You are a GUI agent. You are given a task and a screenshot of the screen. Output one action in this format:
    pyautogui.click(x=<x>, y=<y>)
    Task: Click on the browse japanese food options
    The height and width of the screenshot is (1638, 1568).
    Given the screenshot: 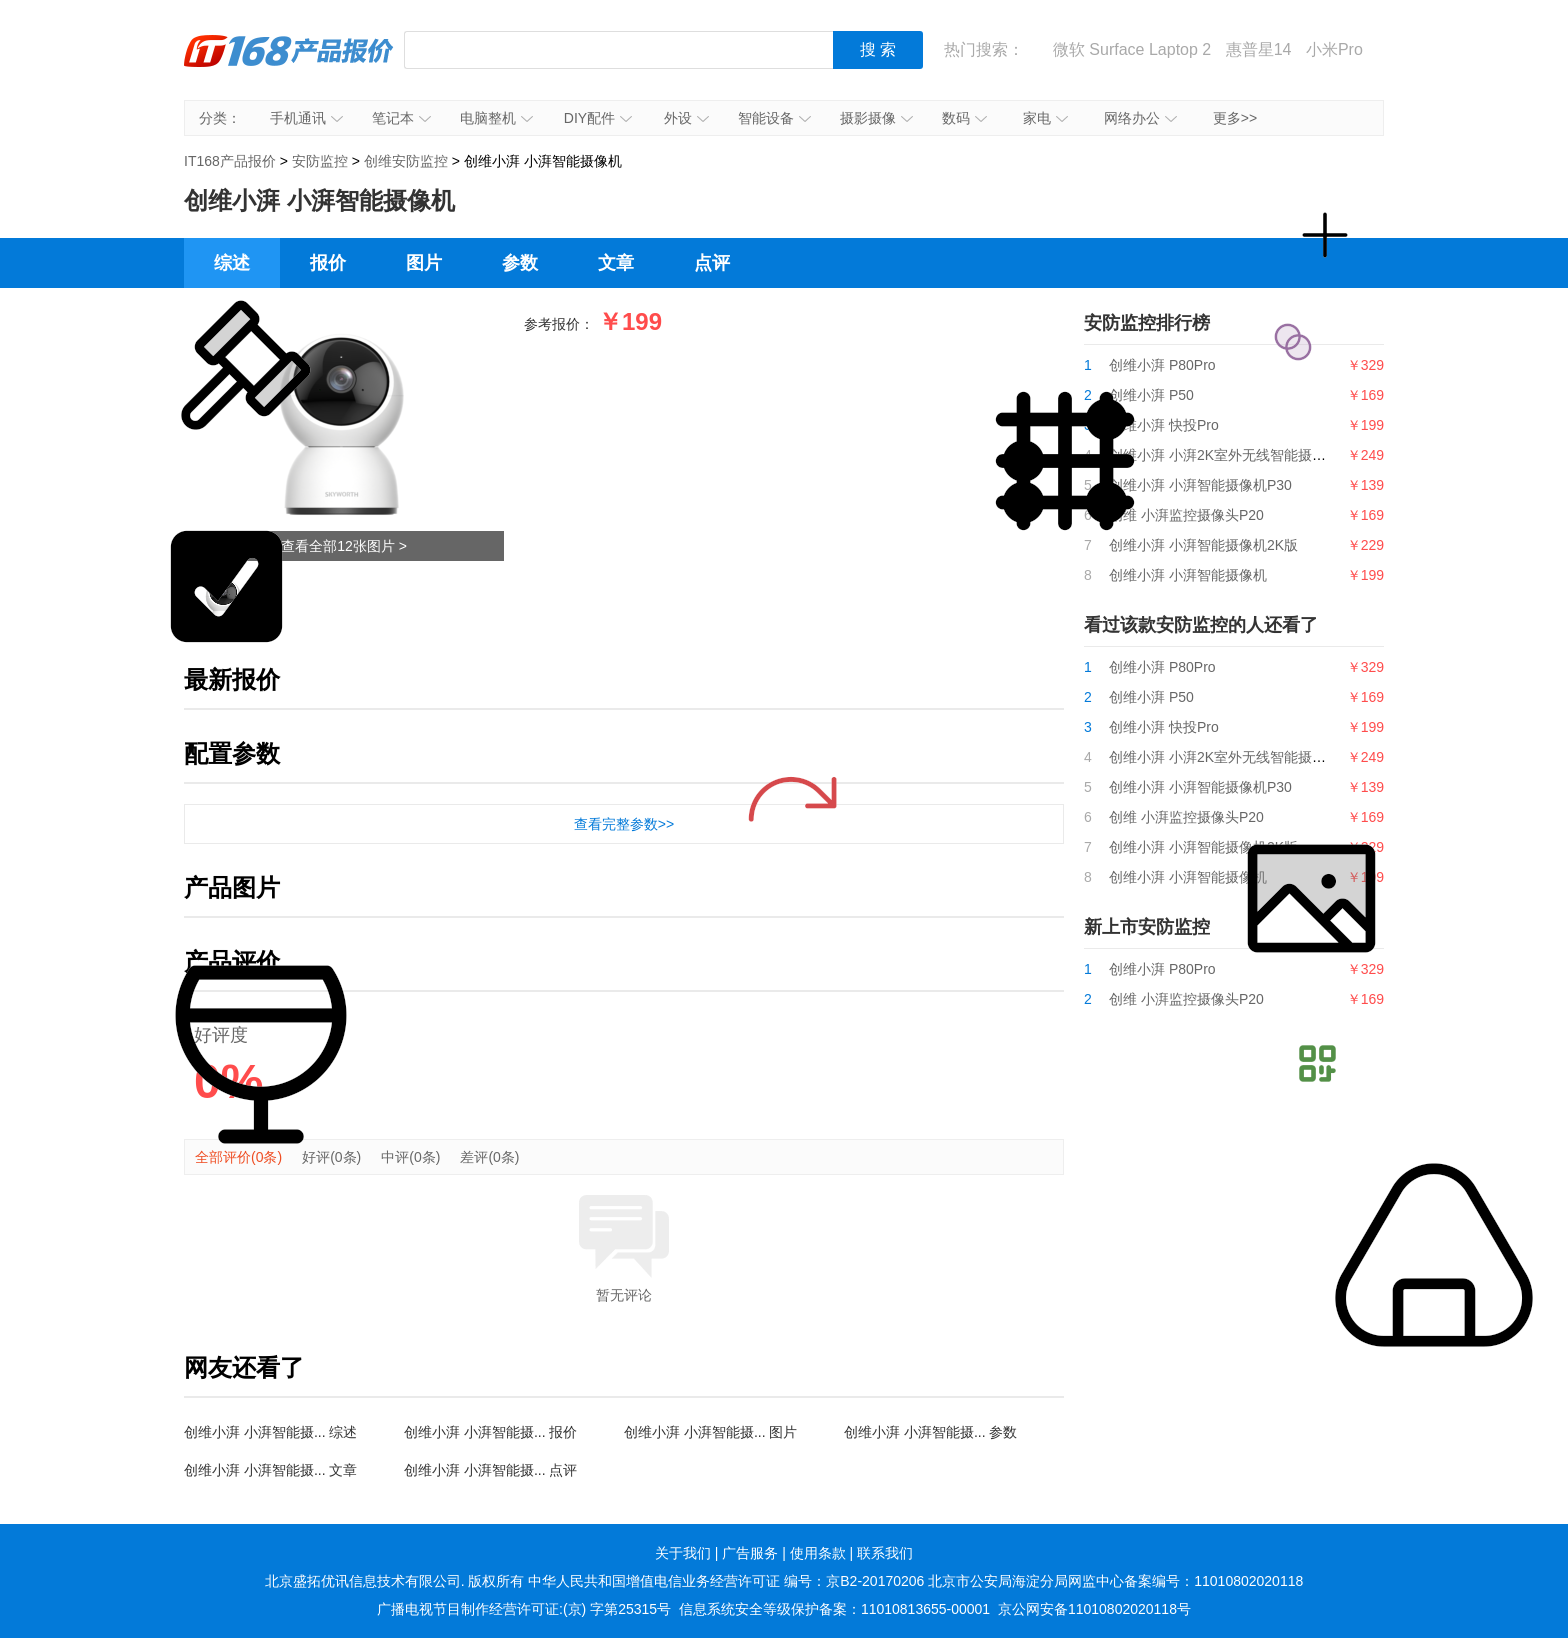 What is the action you would take?
    pyautogui.click(x=1434, y=1255)
    